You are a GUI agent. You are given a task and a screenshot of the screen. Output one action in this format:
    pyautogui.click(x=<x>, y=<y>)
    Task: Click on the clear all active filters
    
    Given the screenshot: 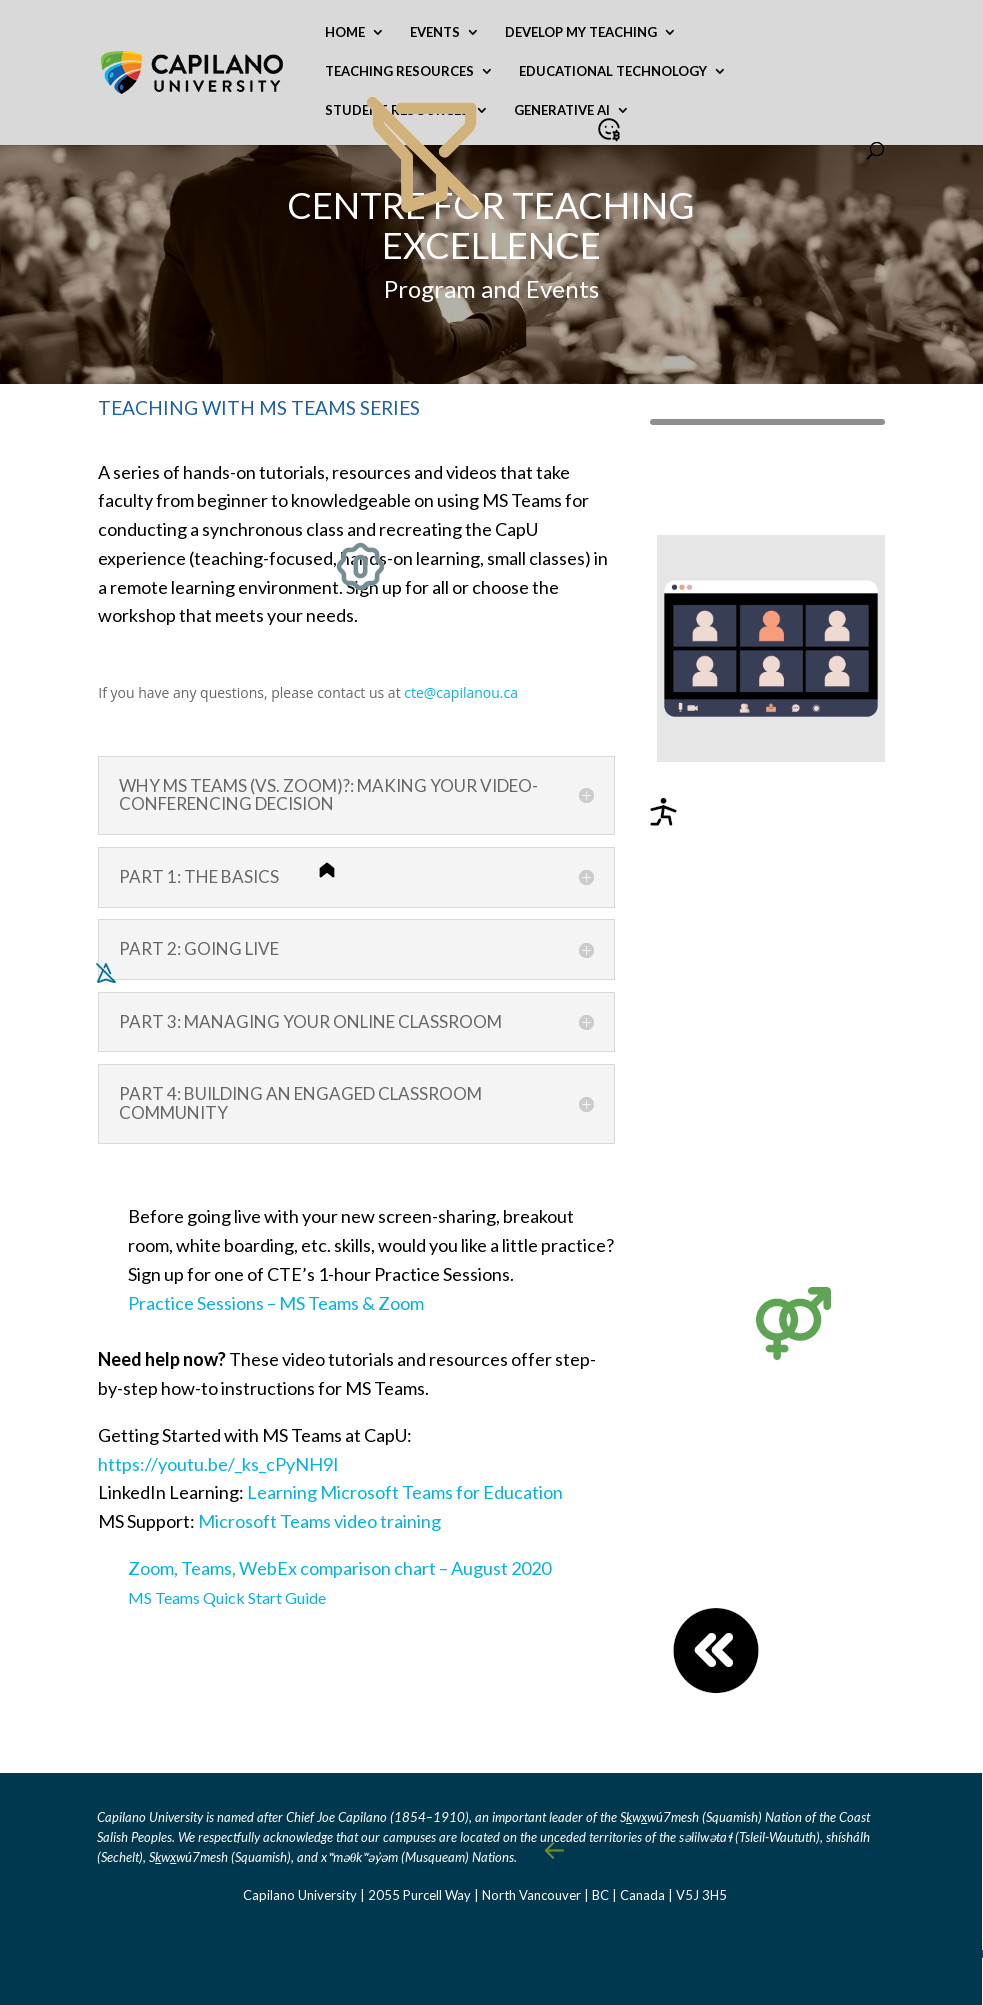 What is the action you would take?
    pyautogui.click(x=424, y=154)
    